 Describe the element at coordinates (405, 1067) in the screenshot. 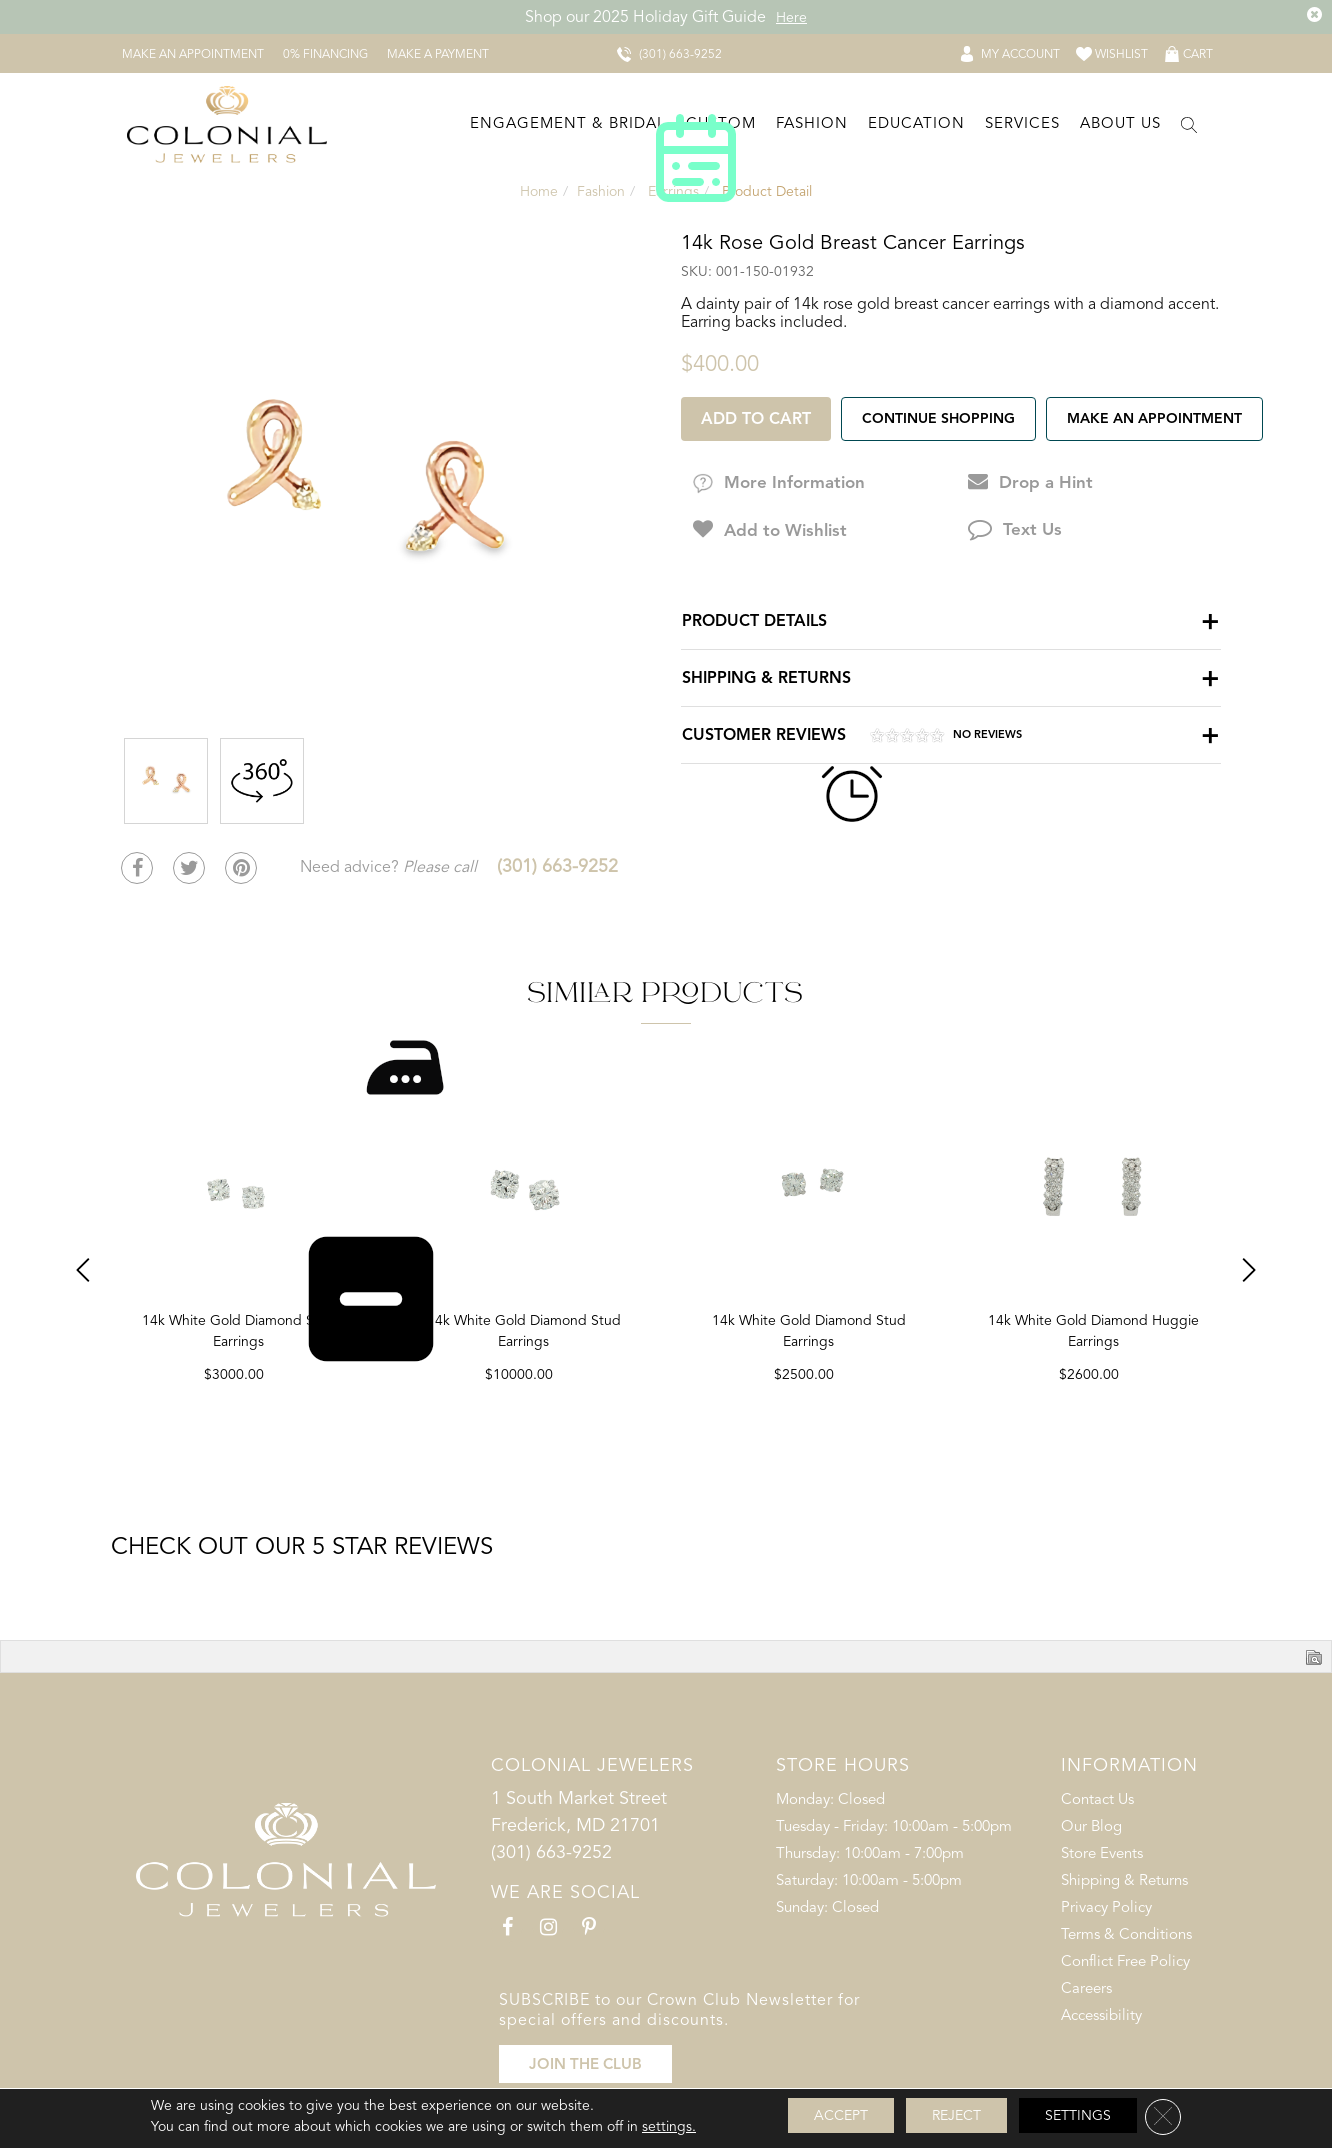

I see `select ironing or steam press setting` at that location.